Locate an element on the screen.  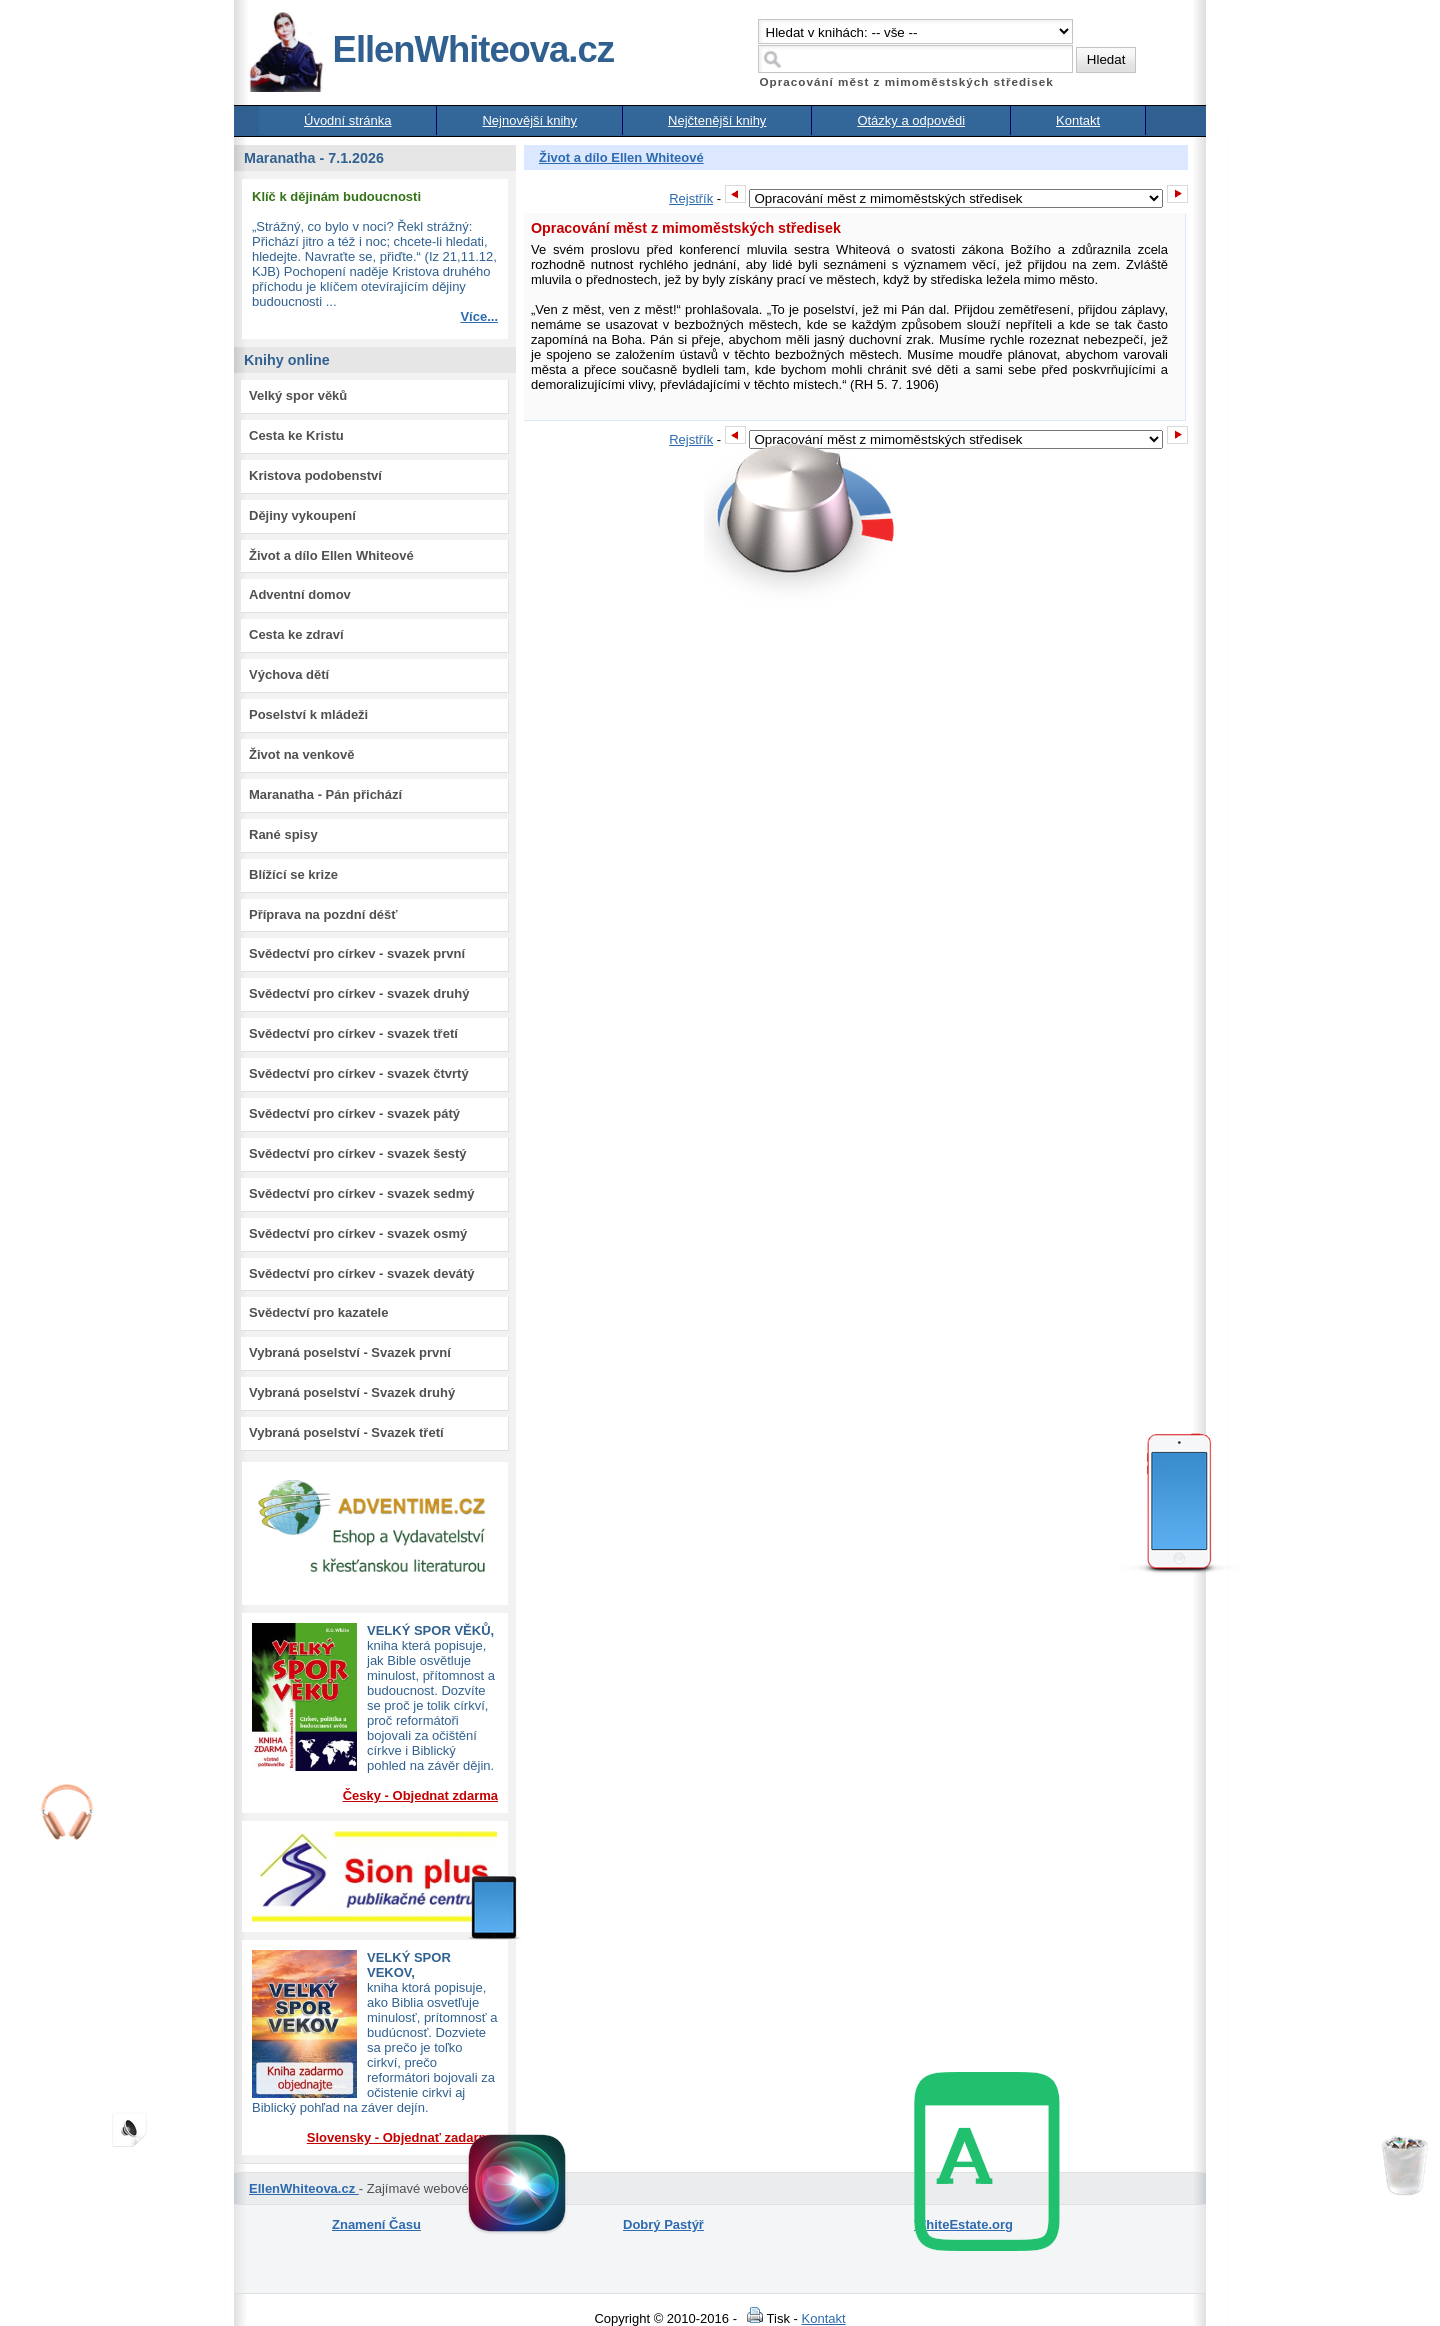
iPod Touch device connected is located at coordinates (1179, 1503).